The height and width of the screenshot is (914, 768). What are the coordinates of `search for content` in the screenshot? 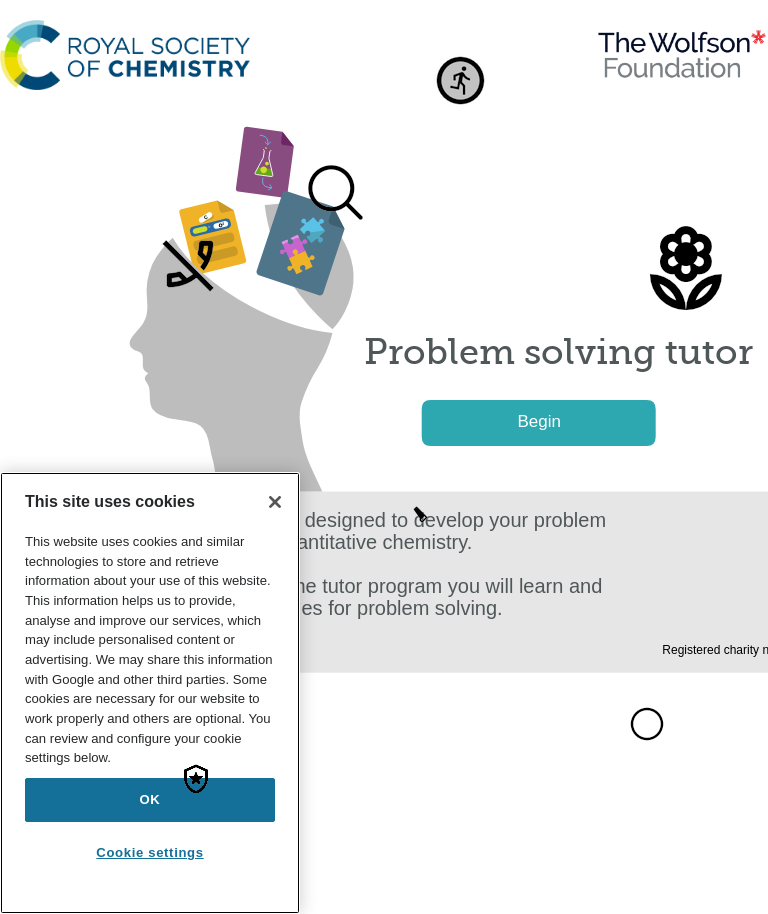 It's located at (335, 192).